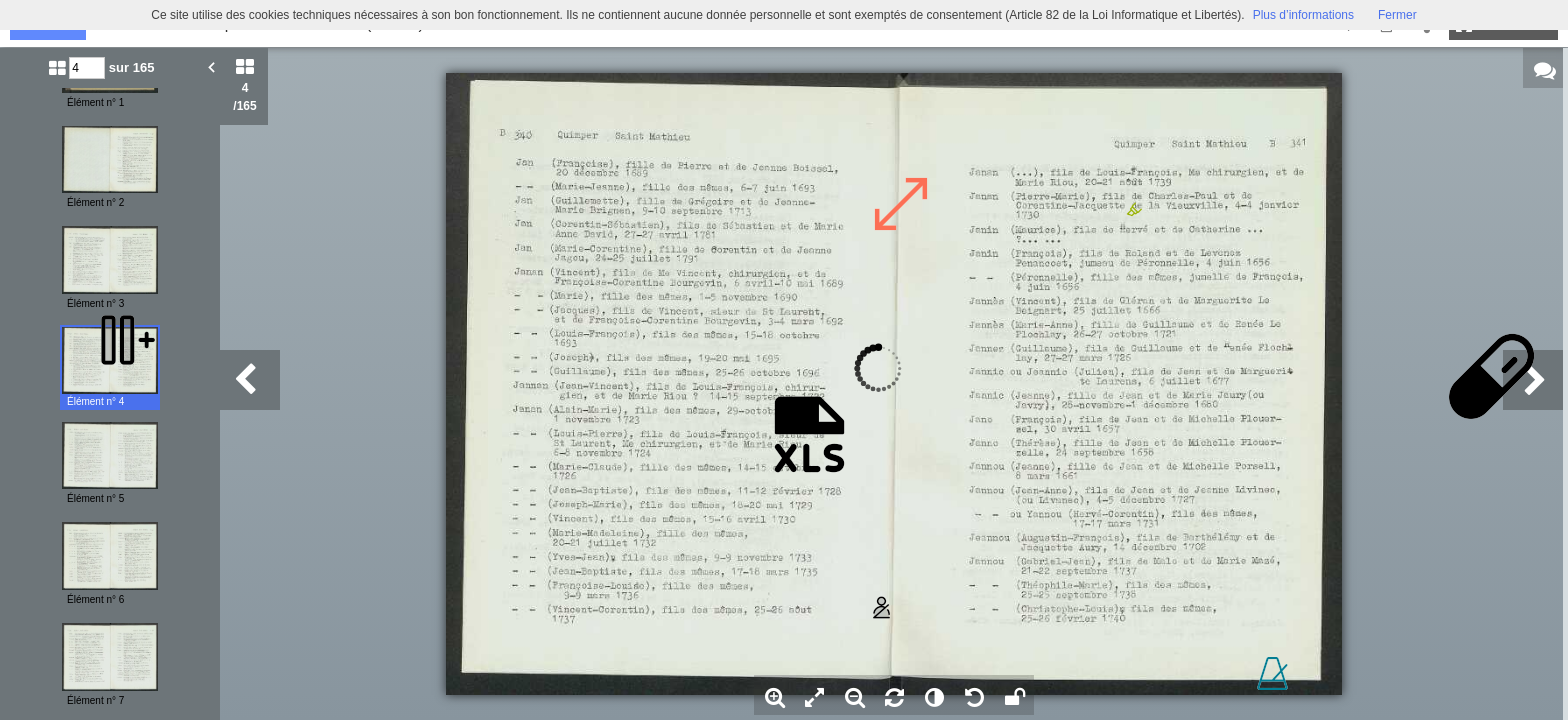 This screenshot has width=1568, height=720. I want to click on highlight or mark selected text, so click(1134, 210).